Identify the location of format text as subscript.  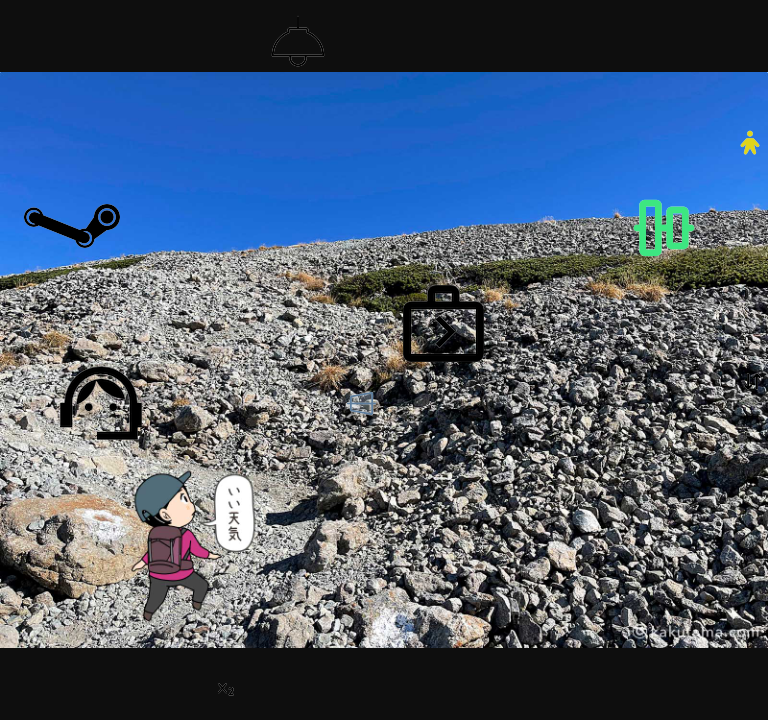
(225, 689).